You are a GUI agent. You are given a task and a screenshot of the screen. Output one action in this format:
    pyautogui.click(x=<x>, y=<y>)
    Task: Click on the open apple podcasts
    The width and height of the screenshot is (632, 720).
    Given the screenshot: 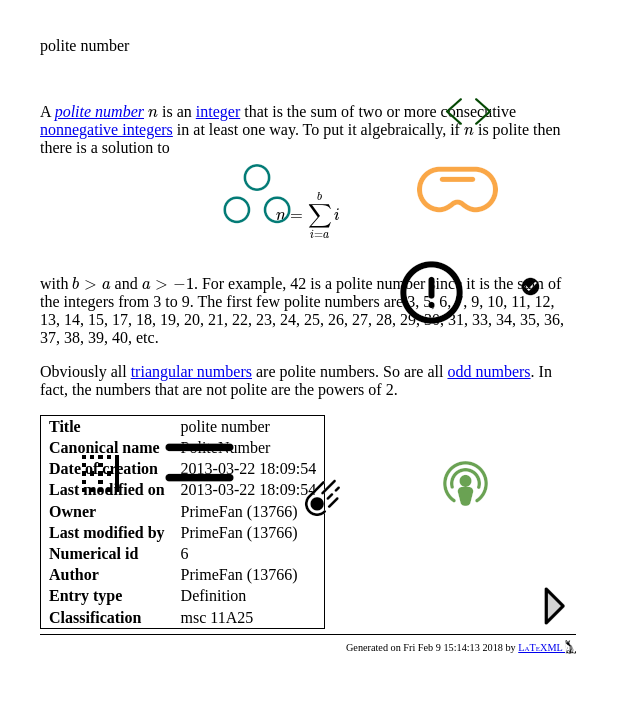 What is the action you would take?
    pyautogui.click(x=465, y=483)
    